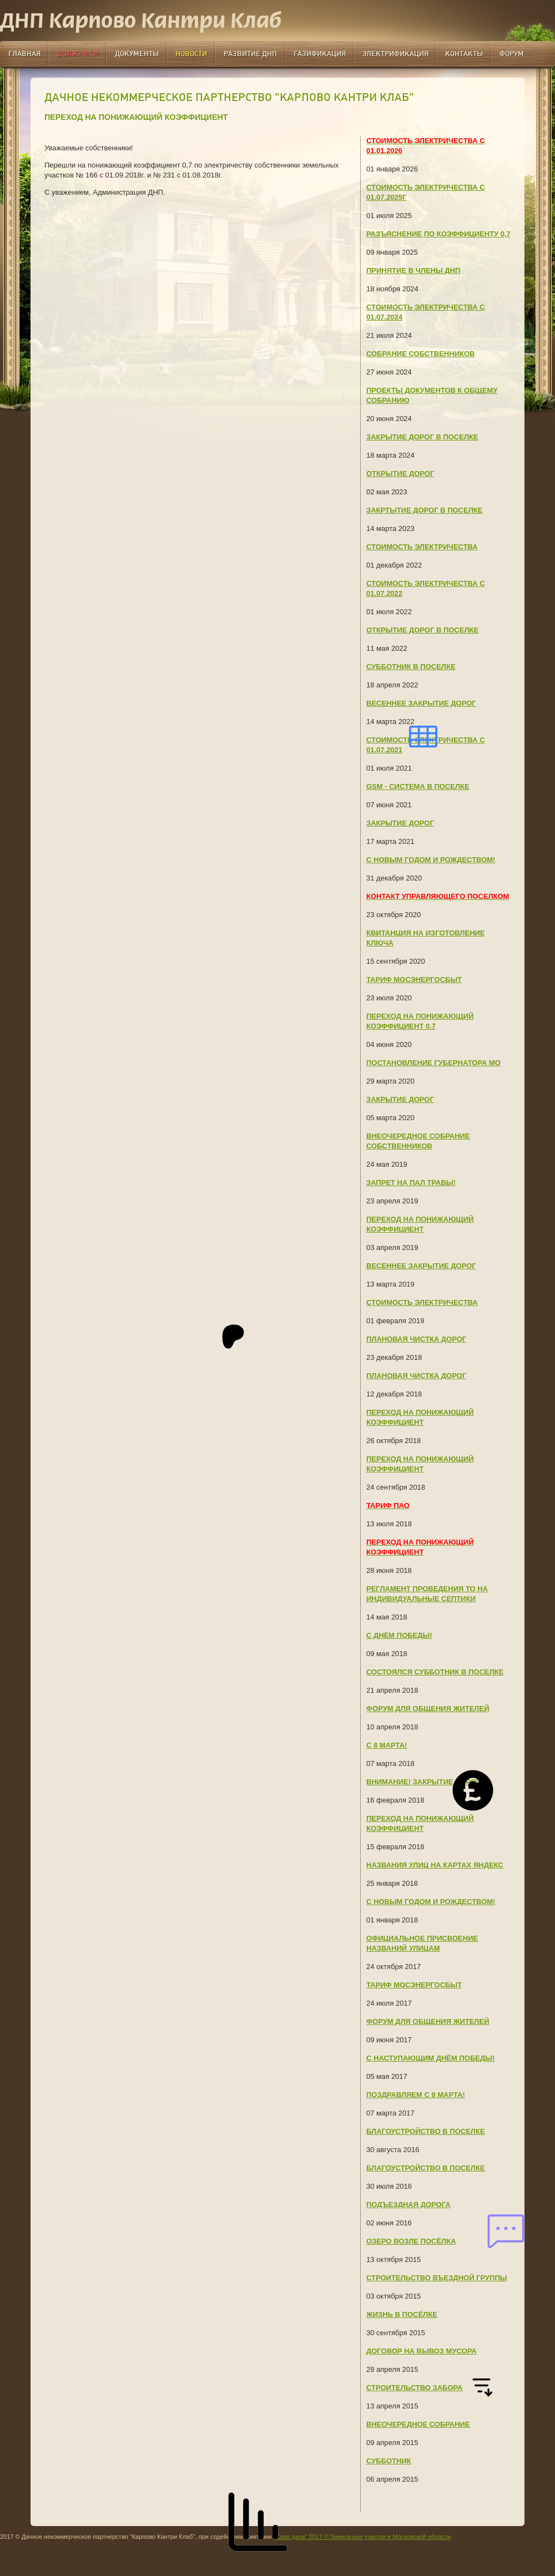  I want to click on view all apps or menu options, so click(423, 736).